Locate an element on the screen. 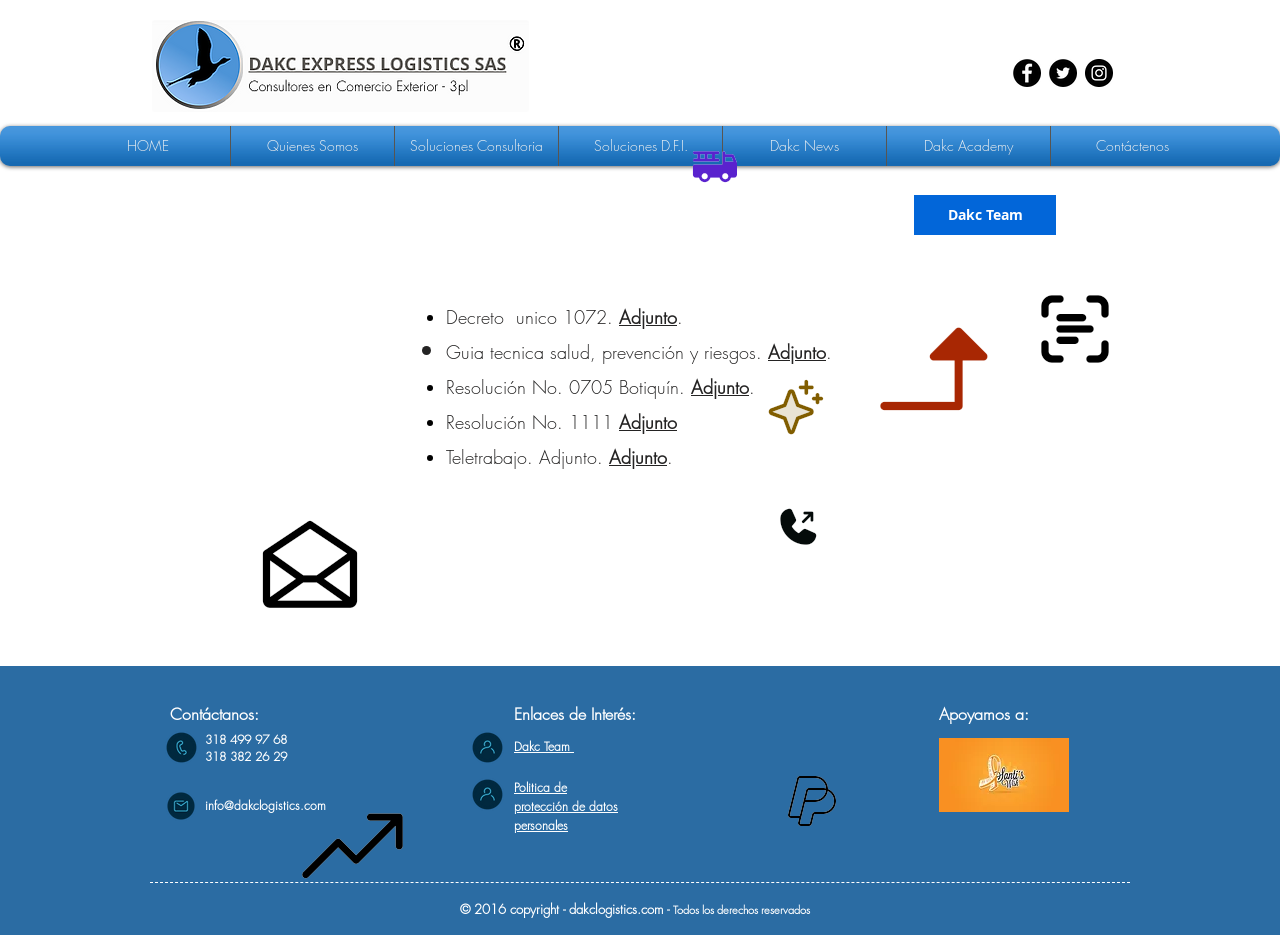 This screenshot has height=935, width=1280. scan document to extract text is located at coordinates (1075, 329).